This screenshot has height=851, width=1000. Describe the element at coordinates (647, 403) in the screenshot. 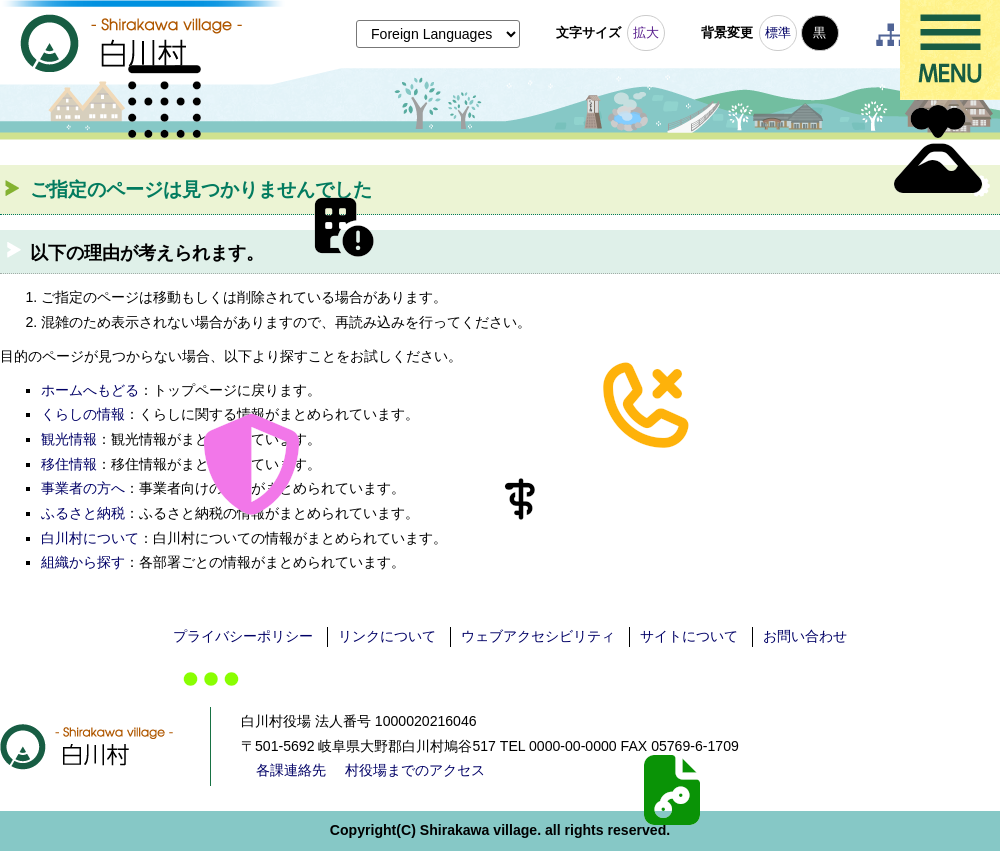

I see `end or reject a phone call` at that location.